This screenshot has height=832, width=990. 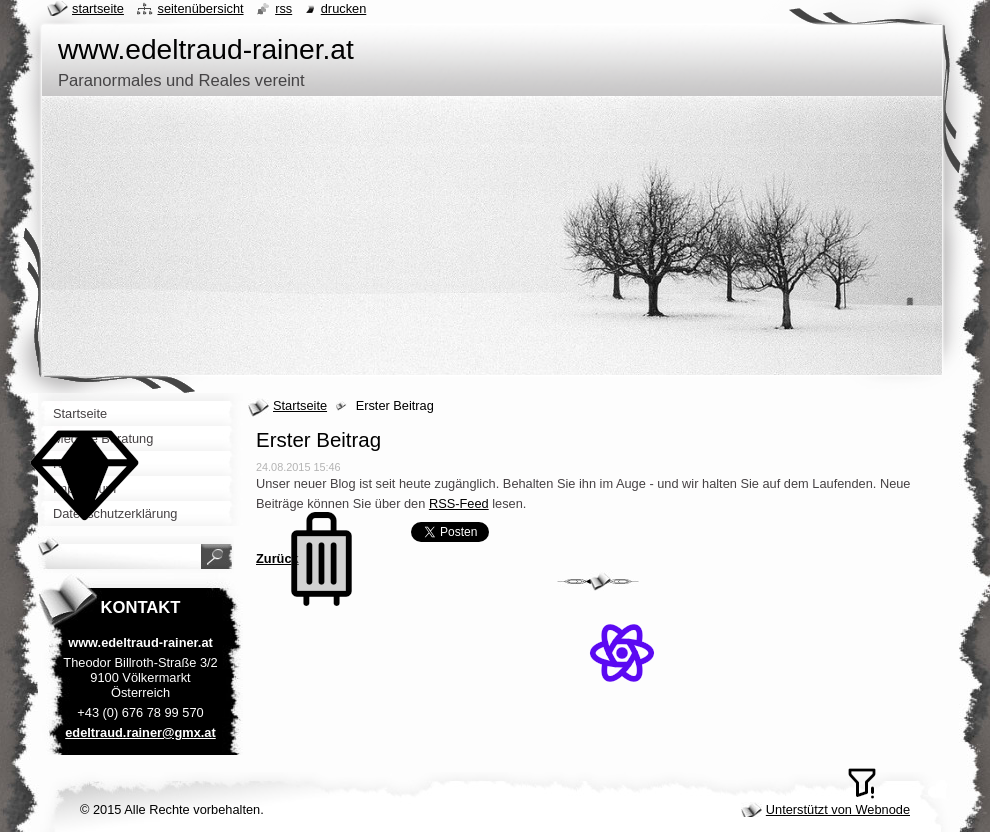 I want to click on access travel or trip planning features, so click(x=321, y=560).